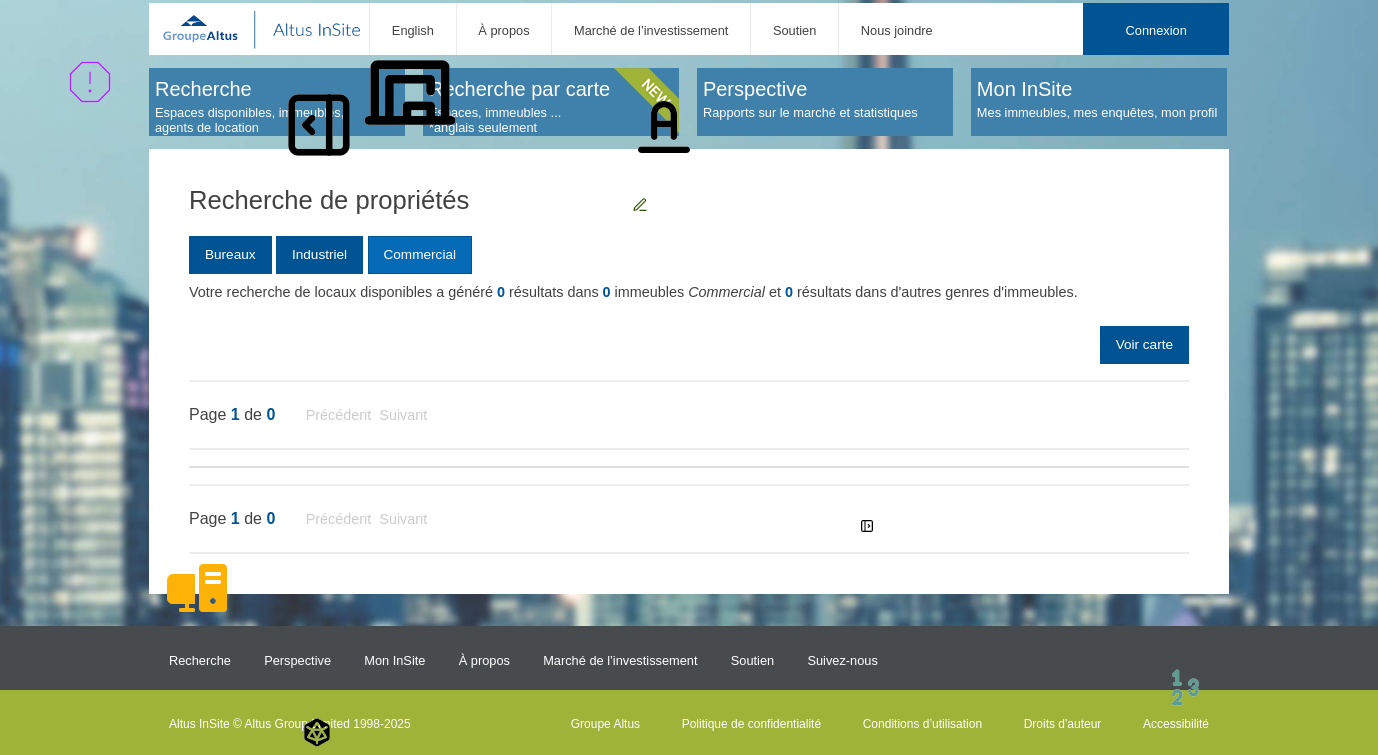 This screenshot has width=1378, height=755. Describe the element at coordinates (867, 526) in the screenshot. I see `expand the left sidebar` at that location.